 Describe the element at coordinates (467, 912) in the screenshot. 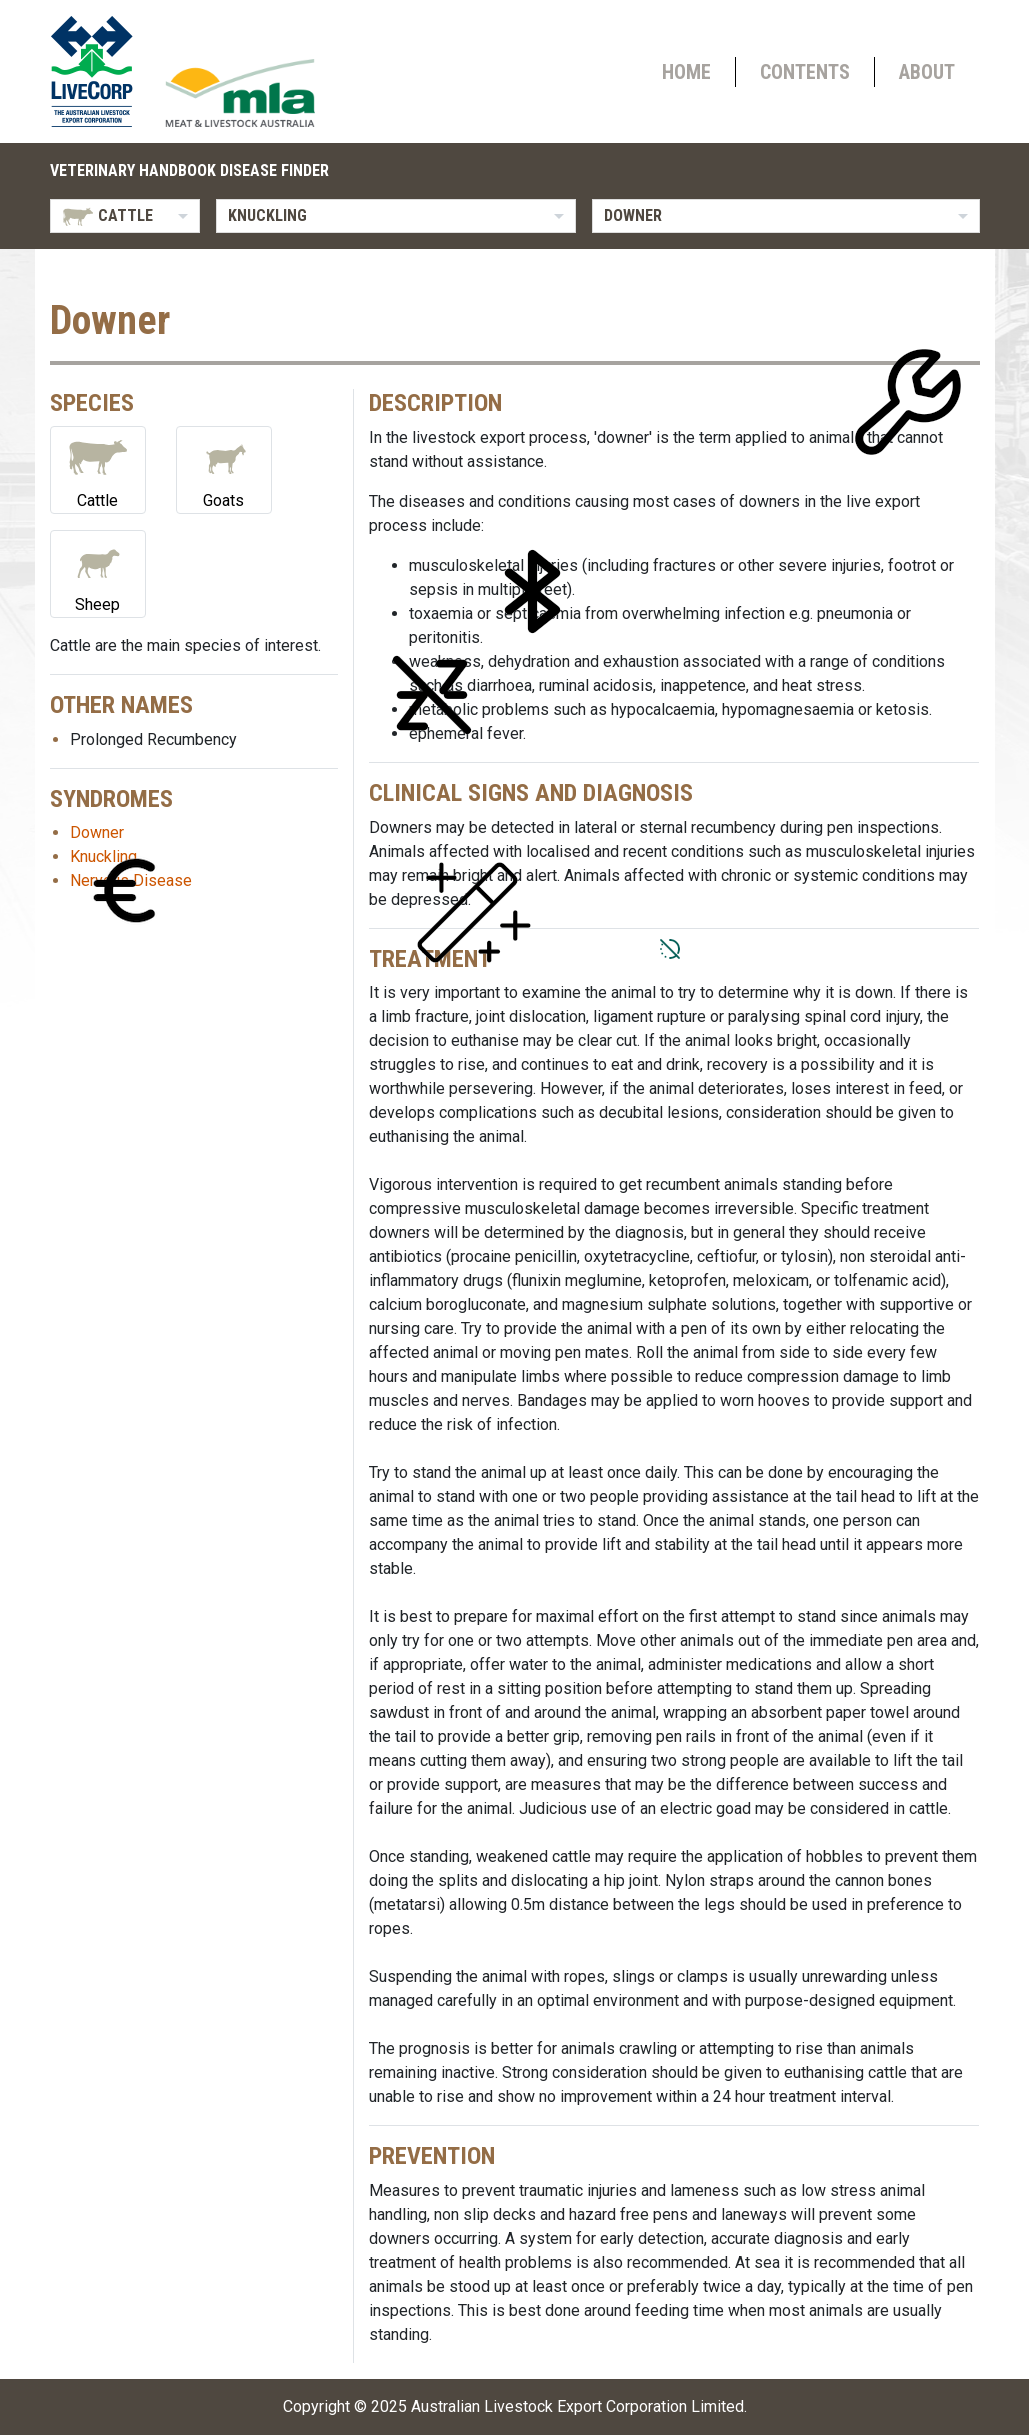

I see `apply auto-enhance or magic editing to content` at that location.